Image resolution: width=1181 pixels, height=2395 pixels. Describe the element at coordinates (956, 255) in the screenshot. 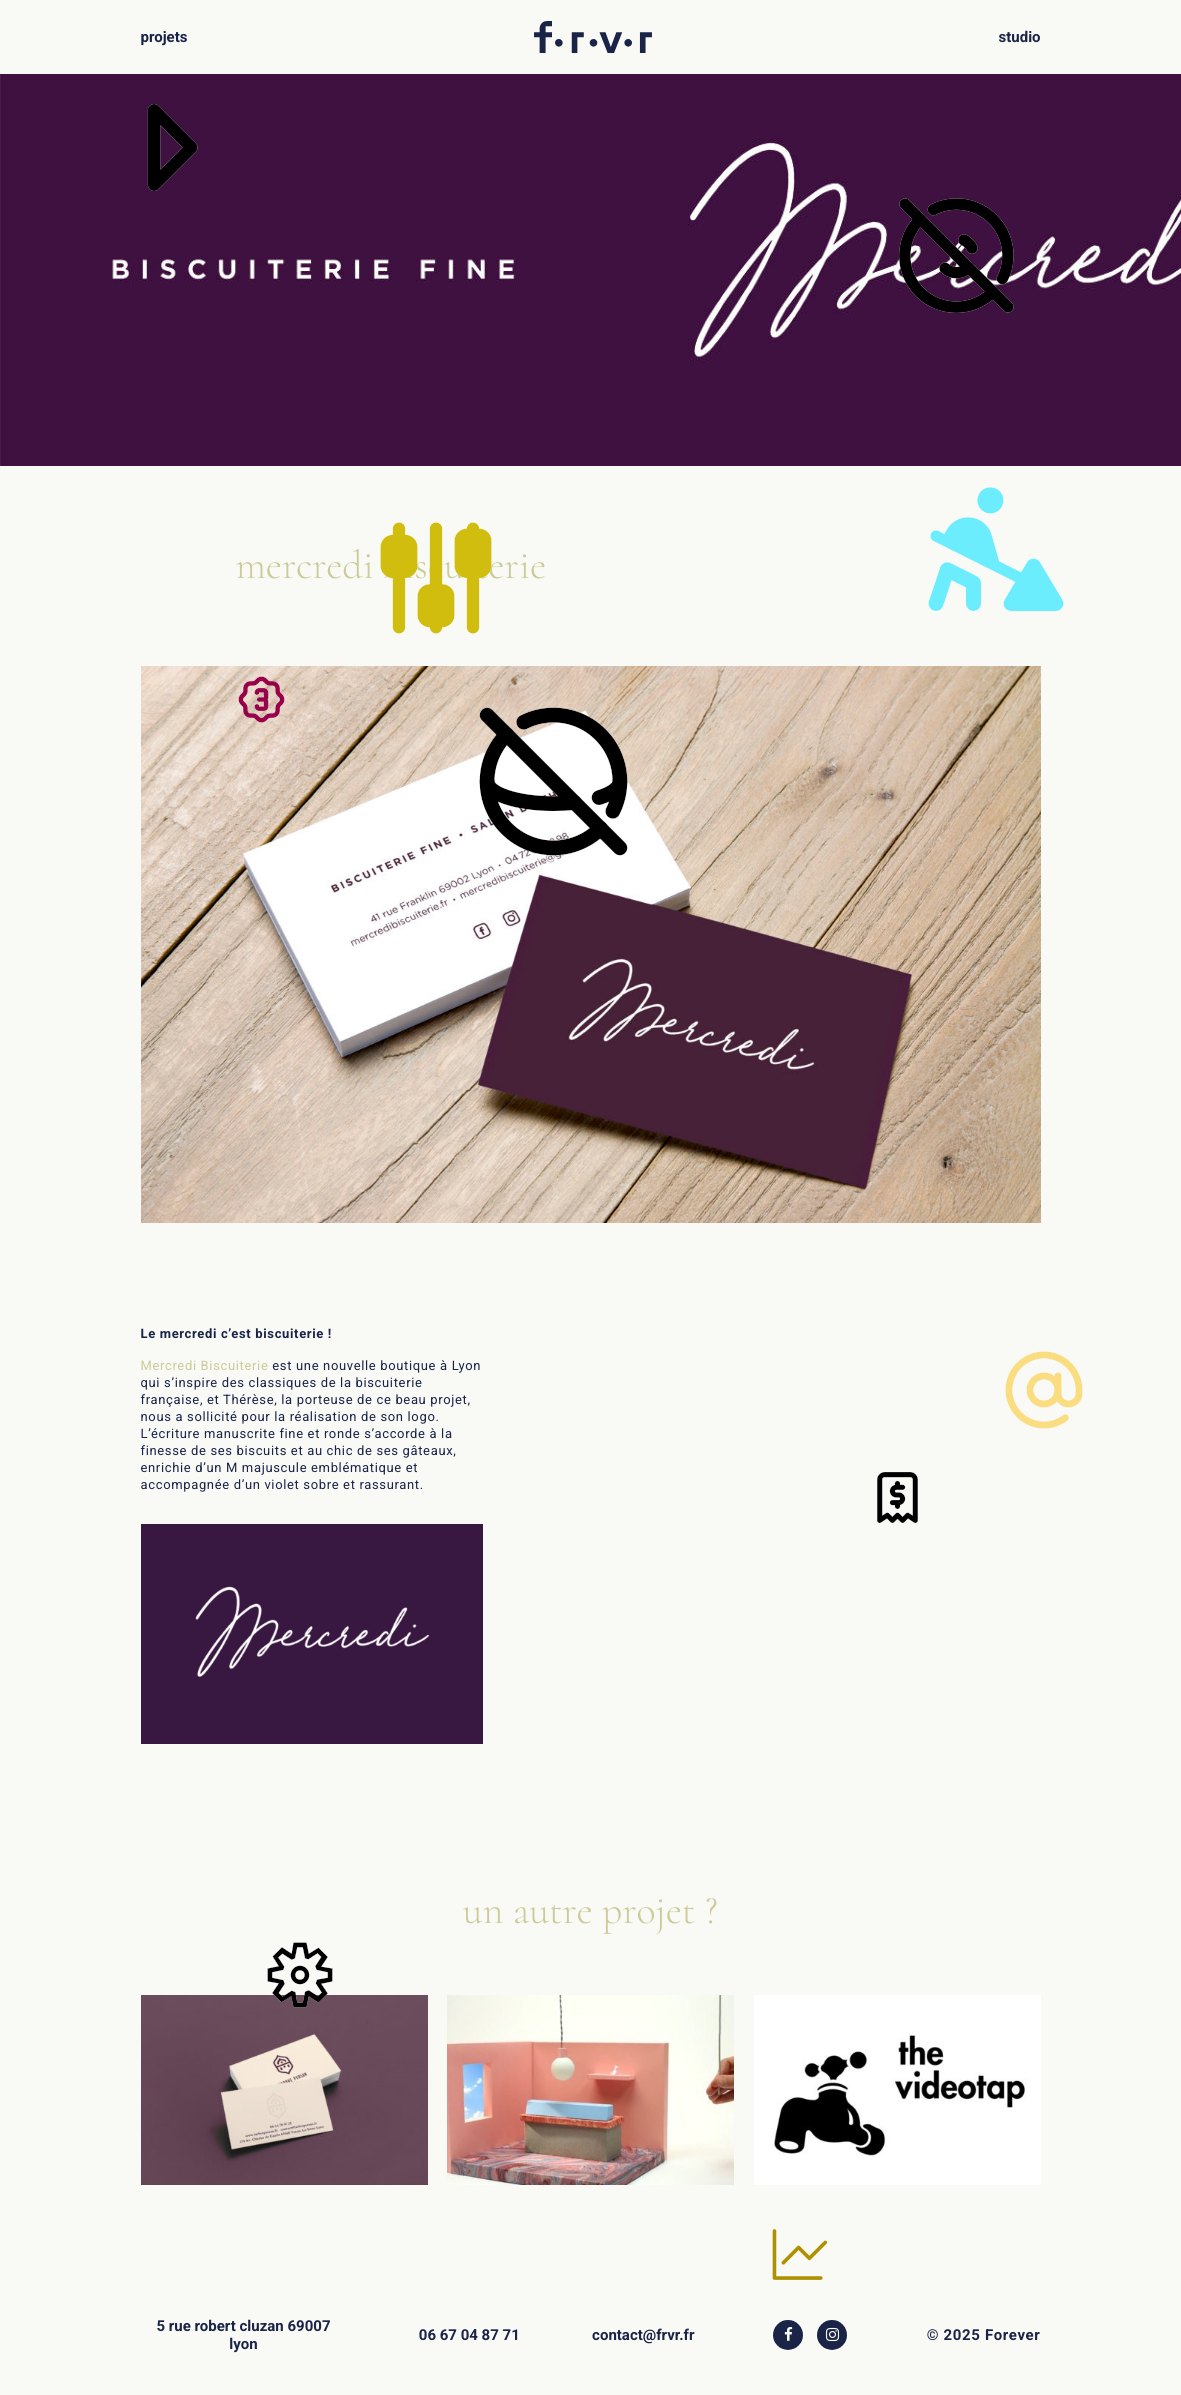

I see `disable copyleft licensing` at that location.